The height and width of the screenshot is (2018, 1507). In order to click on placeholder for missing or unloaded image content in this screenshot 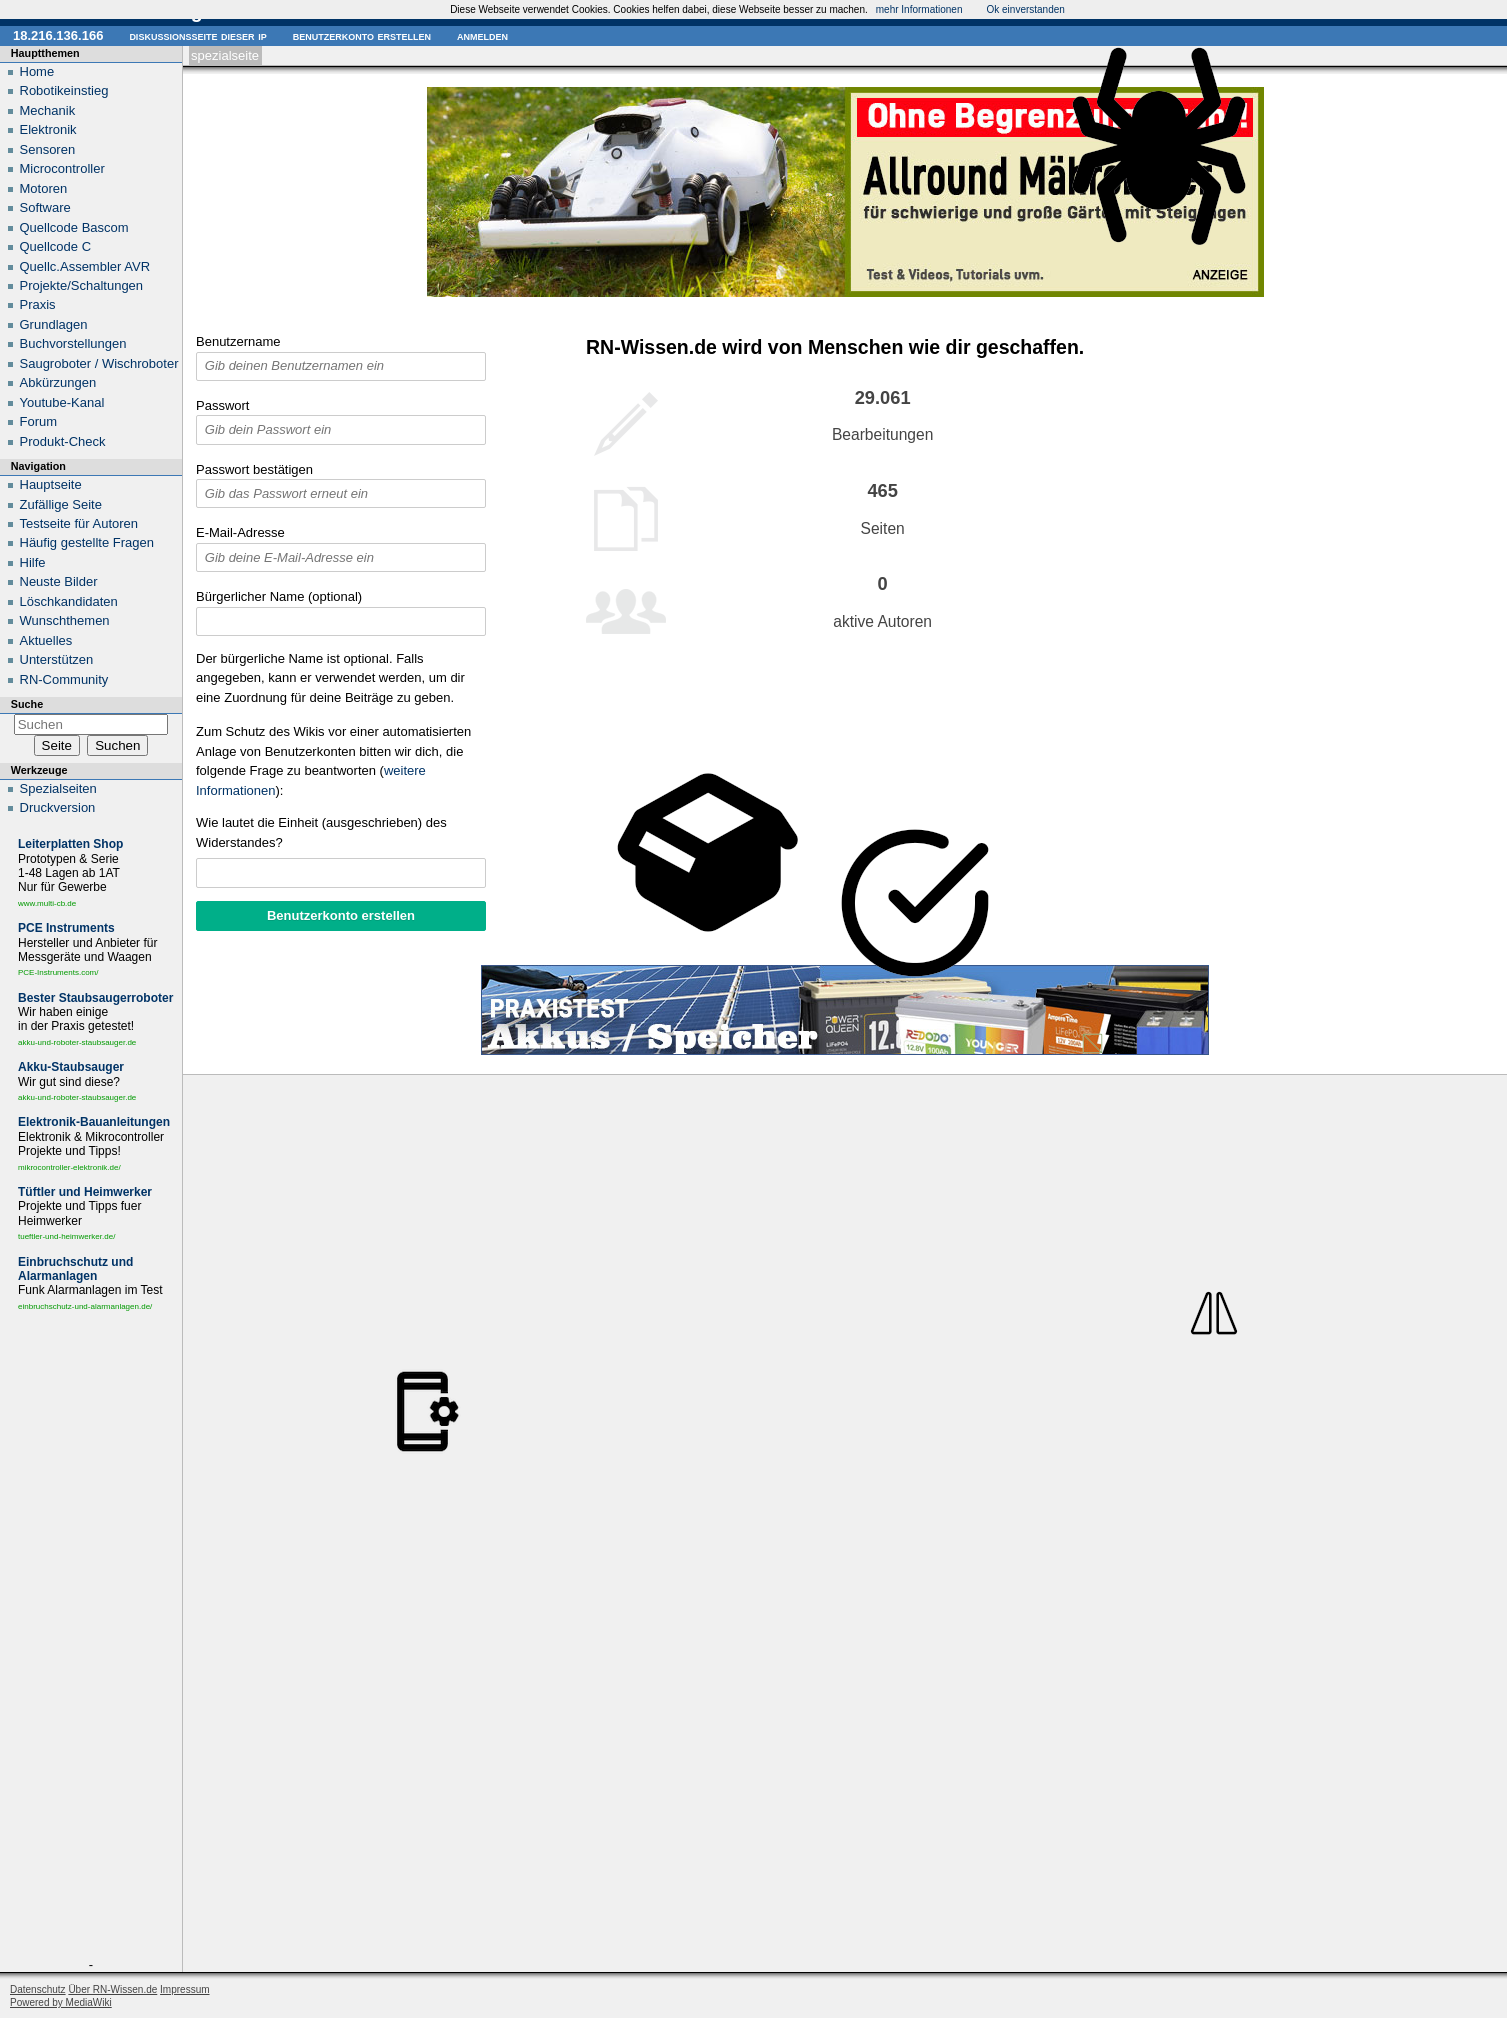, I will do `click(1092, 1043)`.